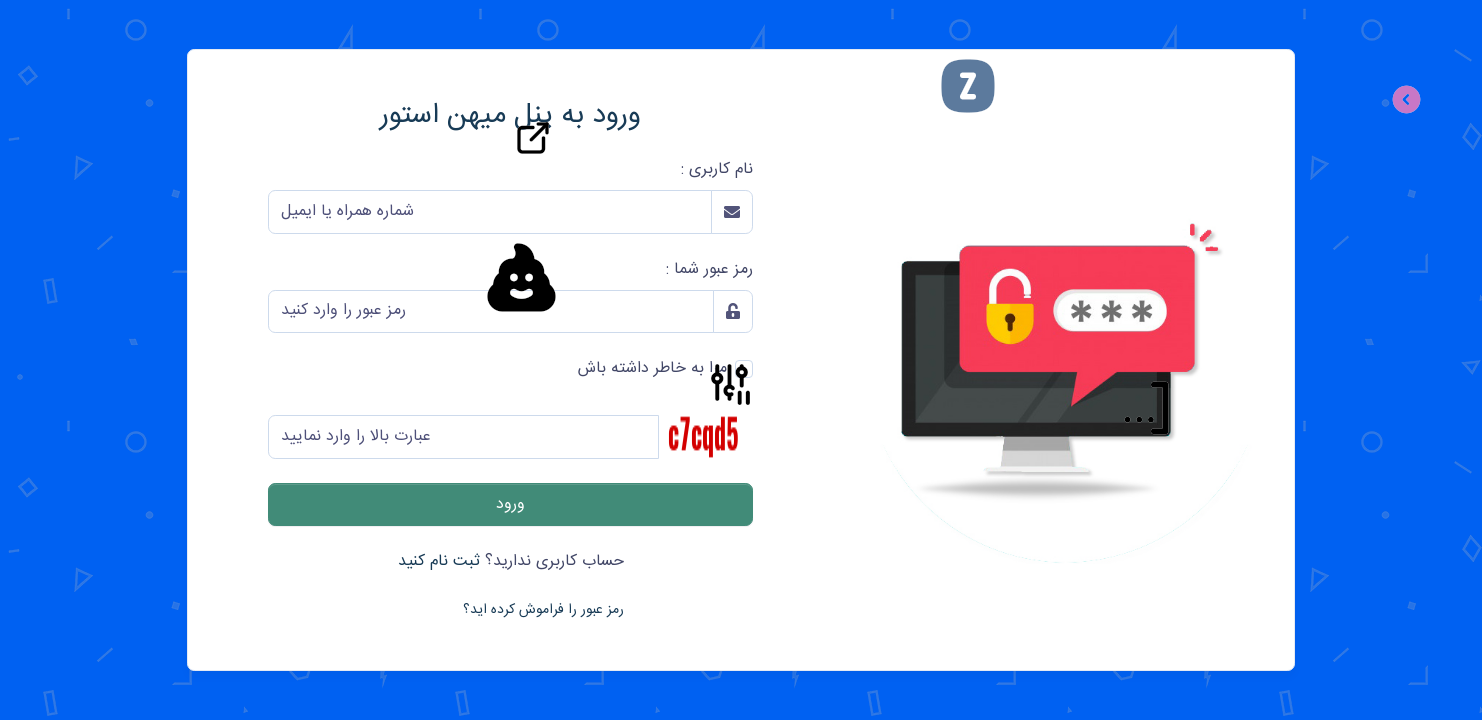  Describe the element at coordinates (1406, 99) in the screenshot. I see `go back to the previous screen` at that location.